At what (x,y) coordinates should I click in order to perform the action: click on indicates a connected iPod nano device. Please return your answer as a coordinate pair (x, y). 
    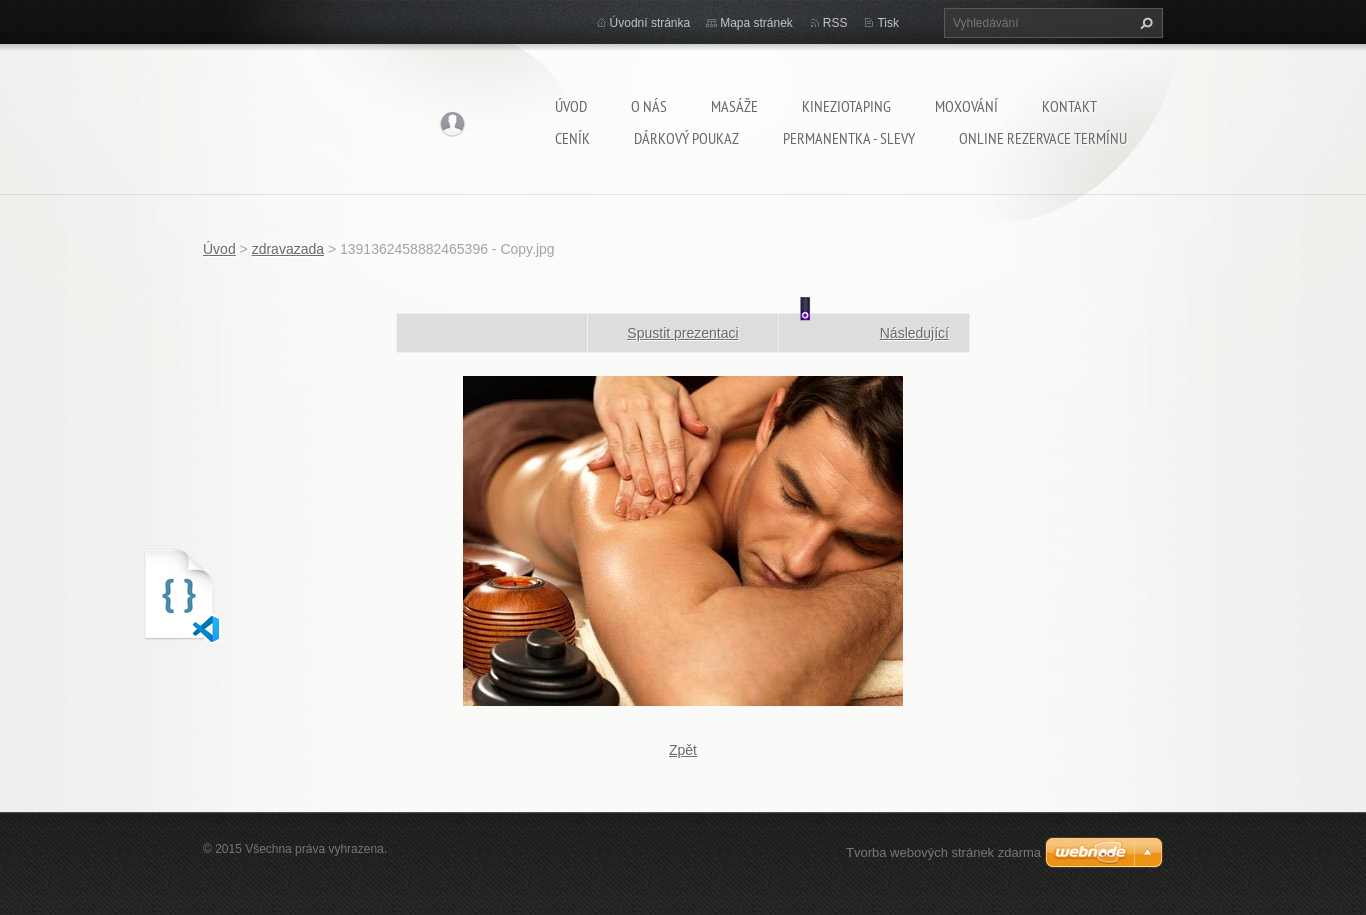
    Looking at the image, I should click on (805, 309).